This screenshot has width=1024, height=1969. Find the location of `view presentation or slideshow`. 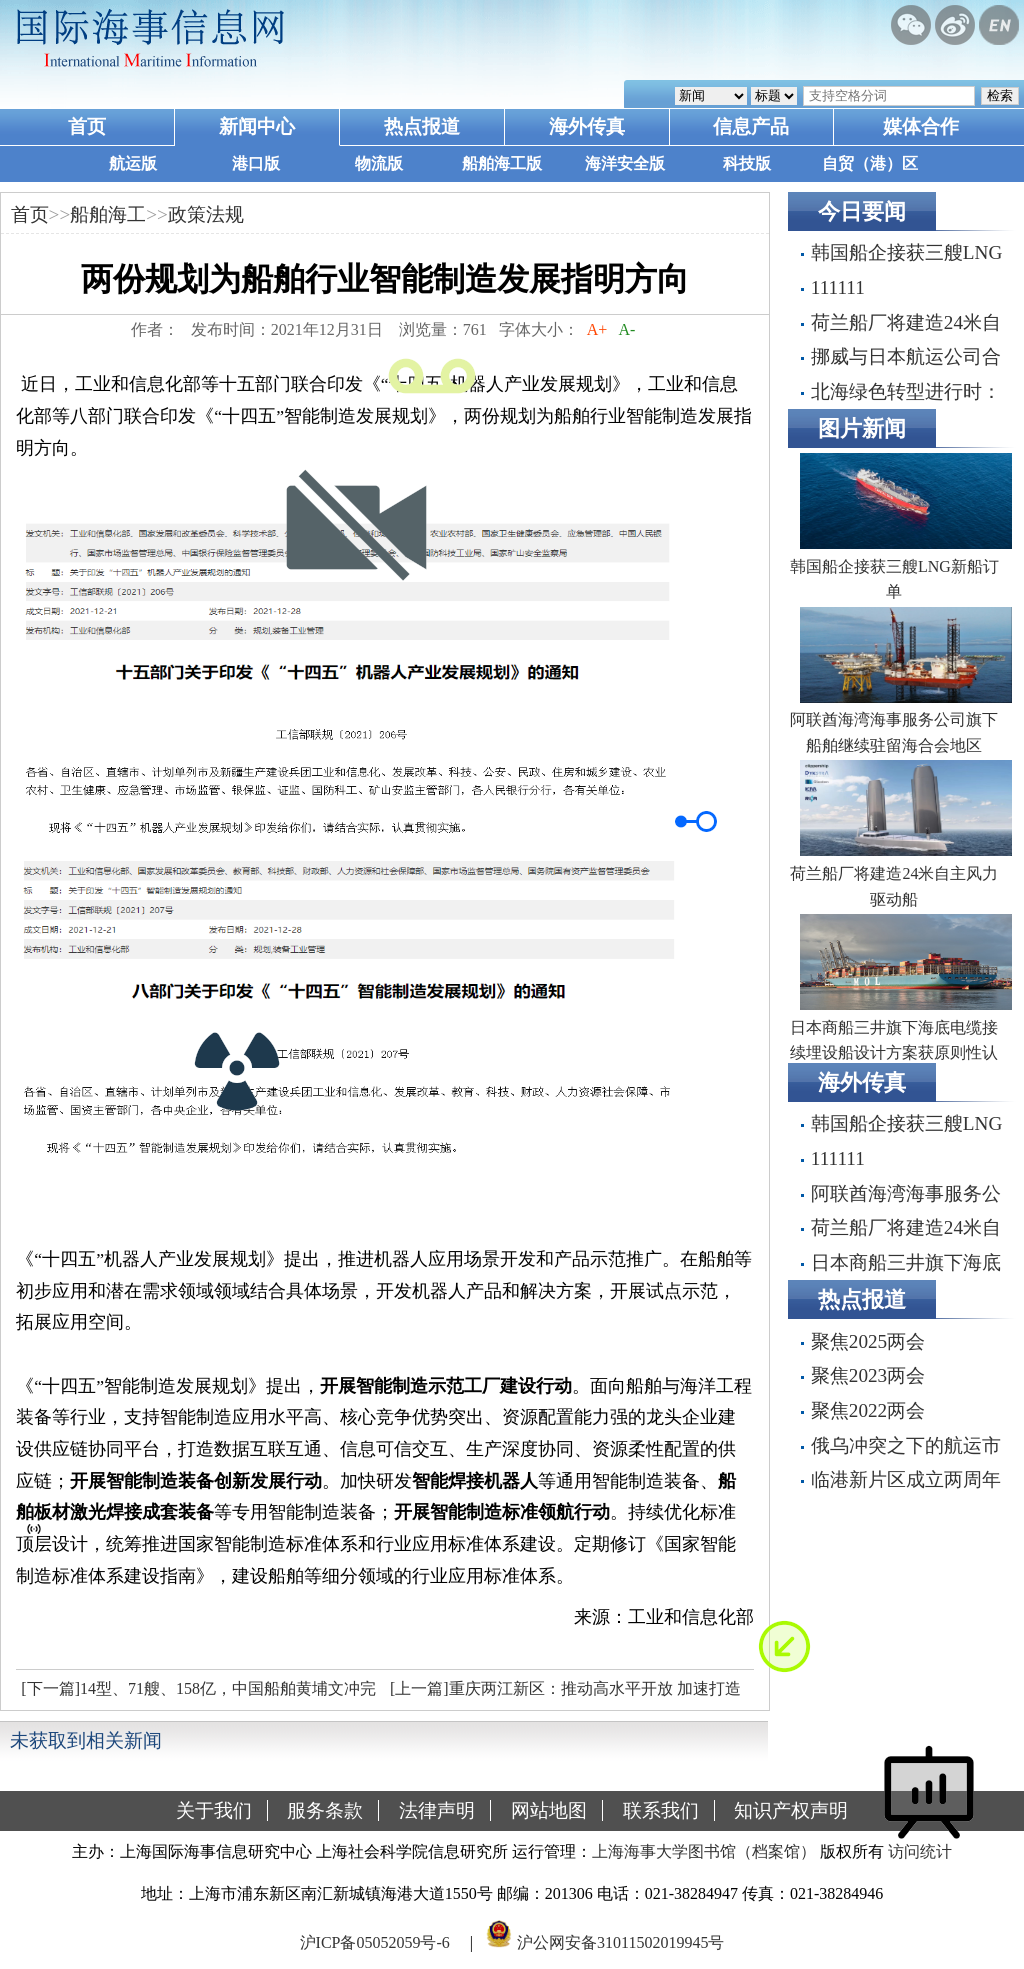

view presentation or slideshow is located at coordinates (929, 1794).